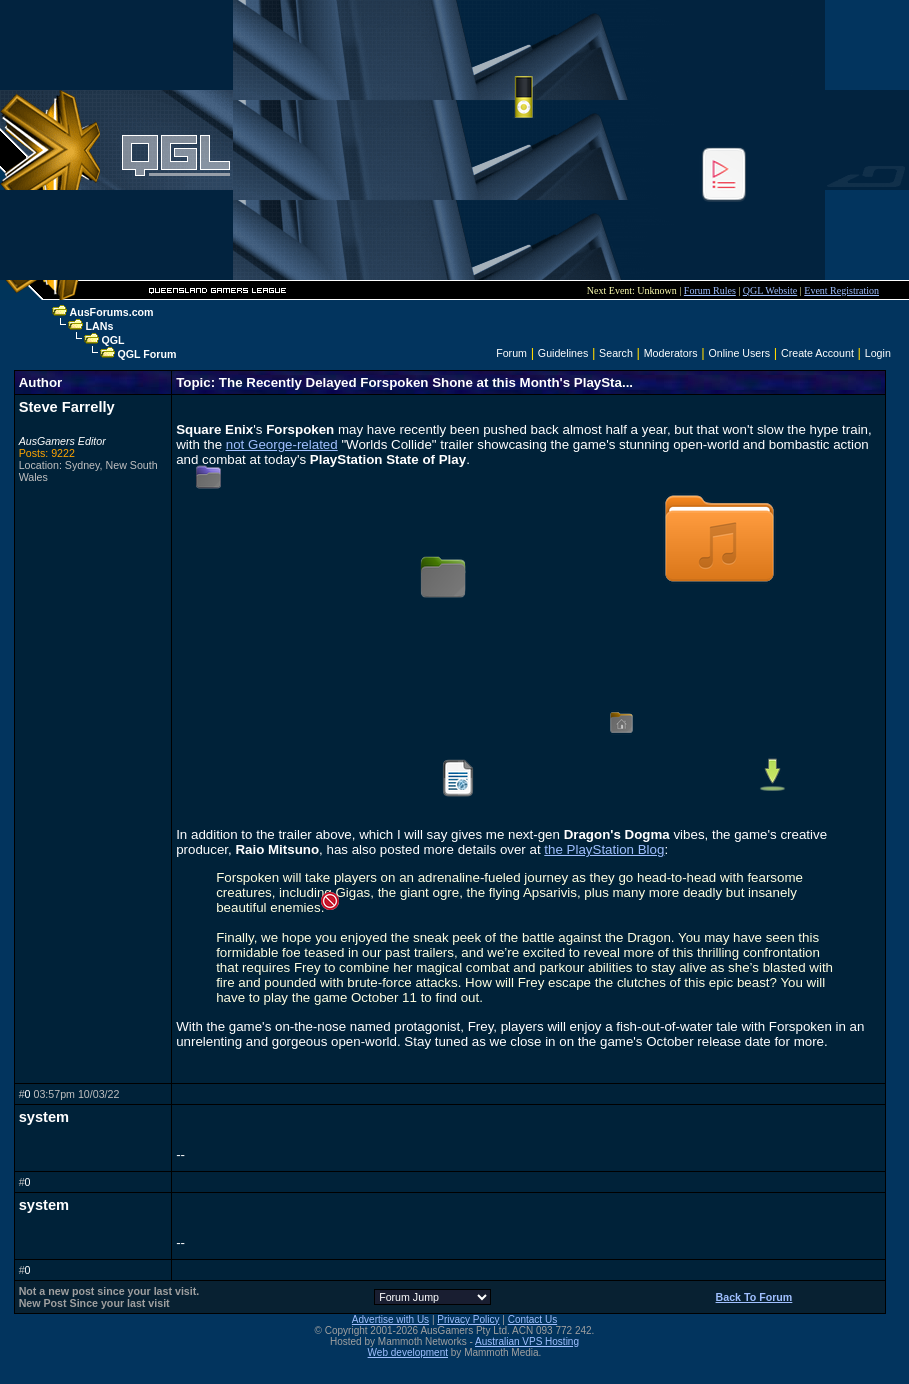  Describe the element at coordinates (772, 771) in the screenshot. I see `save the current file` at that location.